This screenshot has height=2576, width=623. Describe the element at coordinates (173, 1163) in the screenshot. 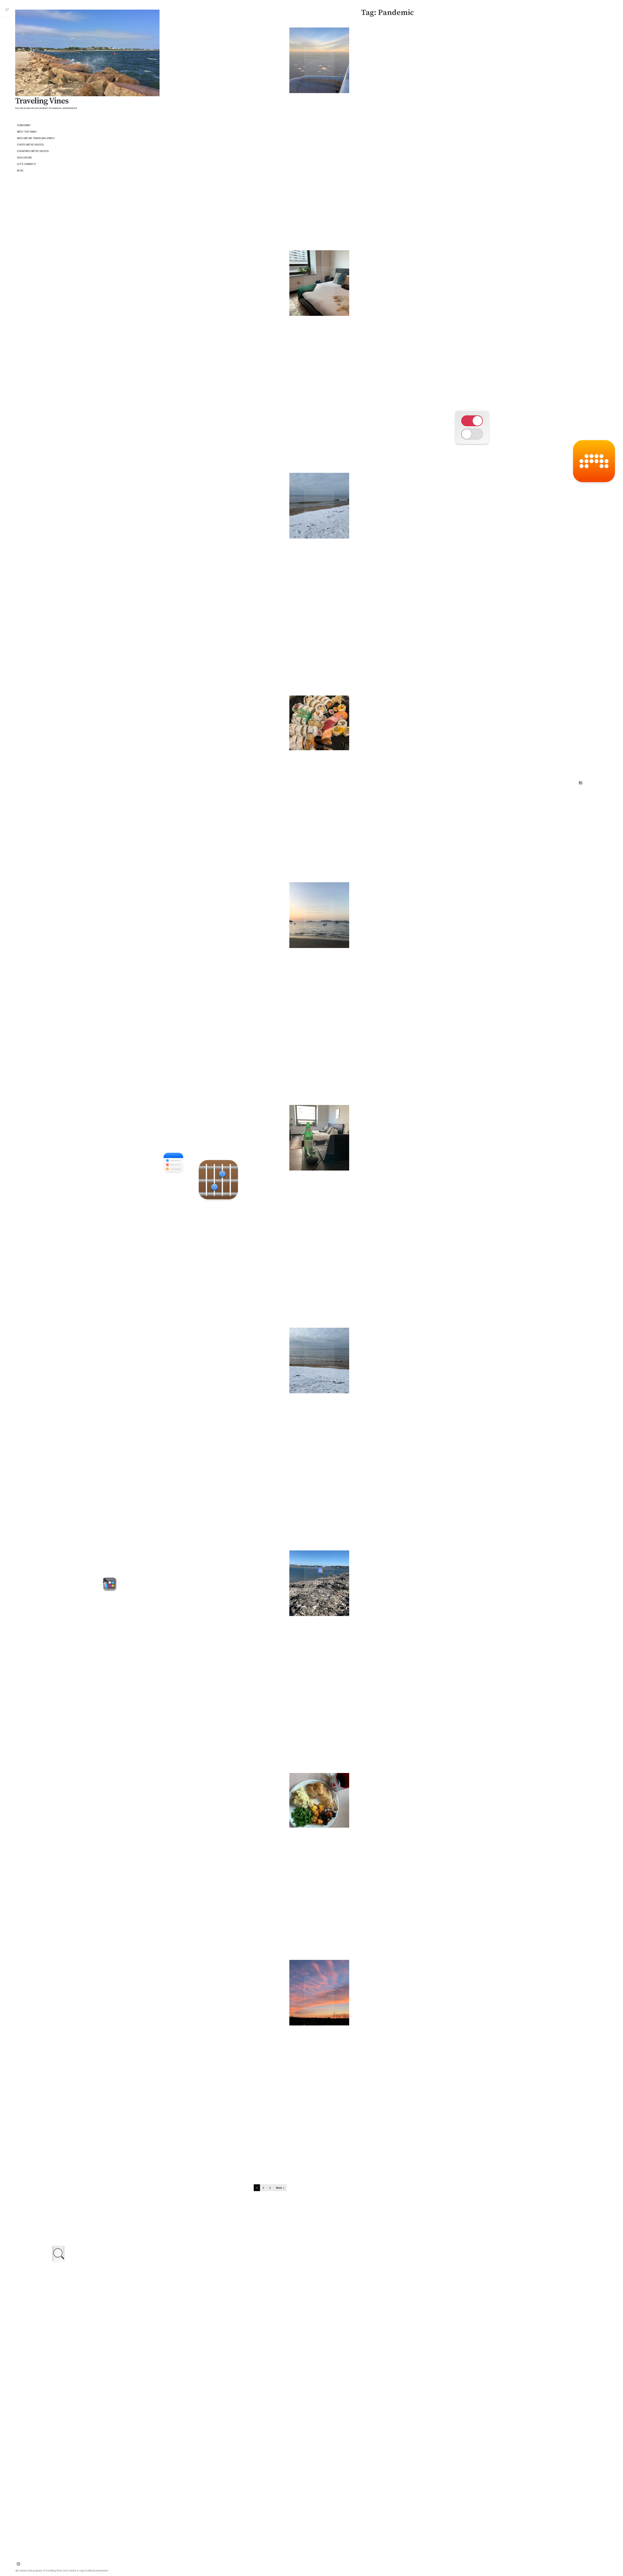

I see `open the basket notes or list-taking app` at that location.